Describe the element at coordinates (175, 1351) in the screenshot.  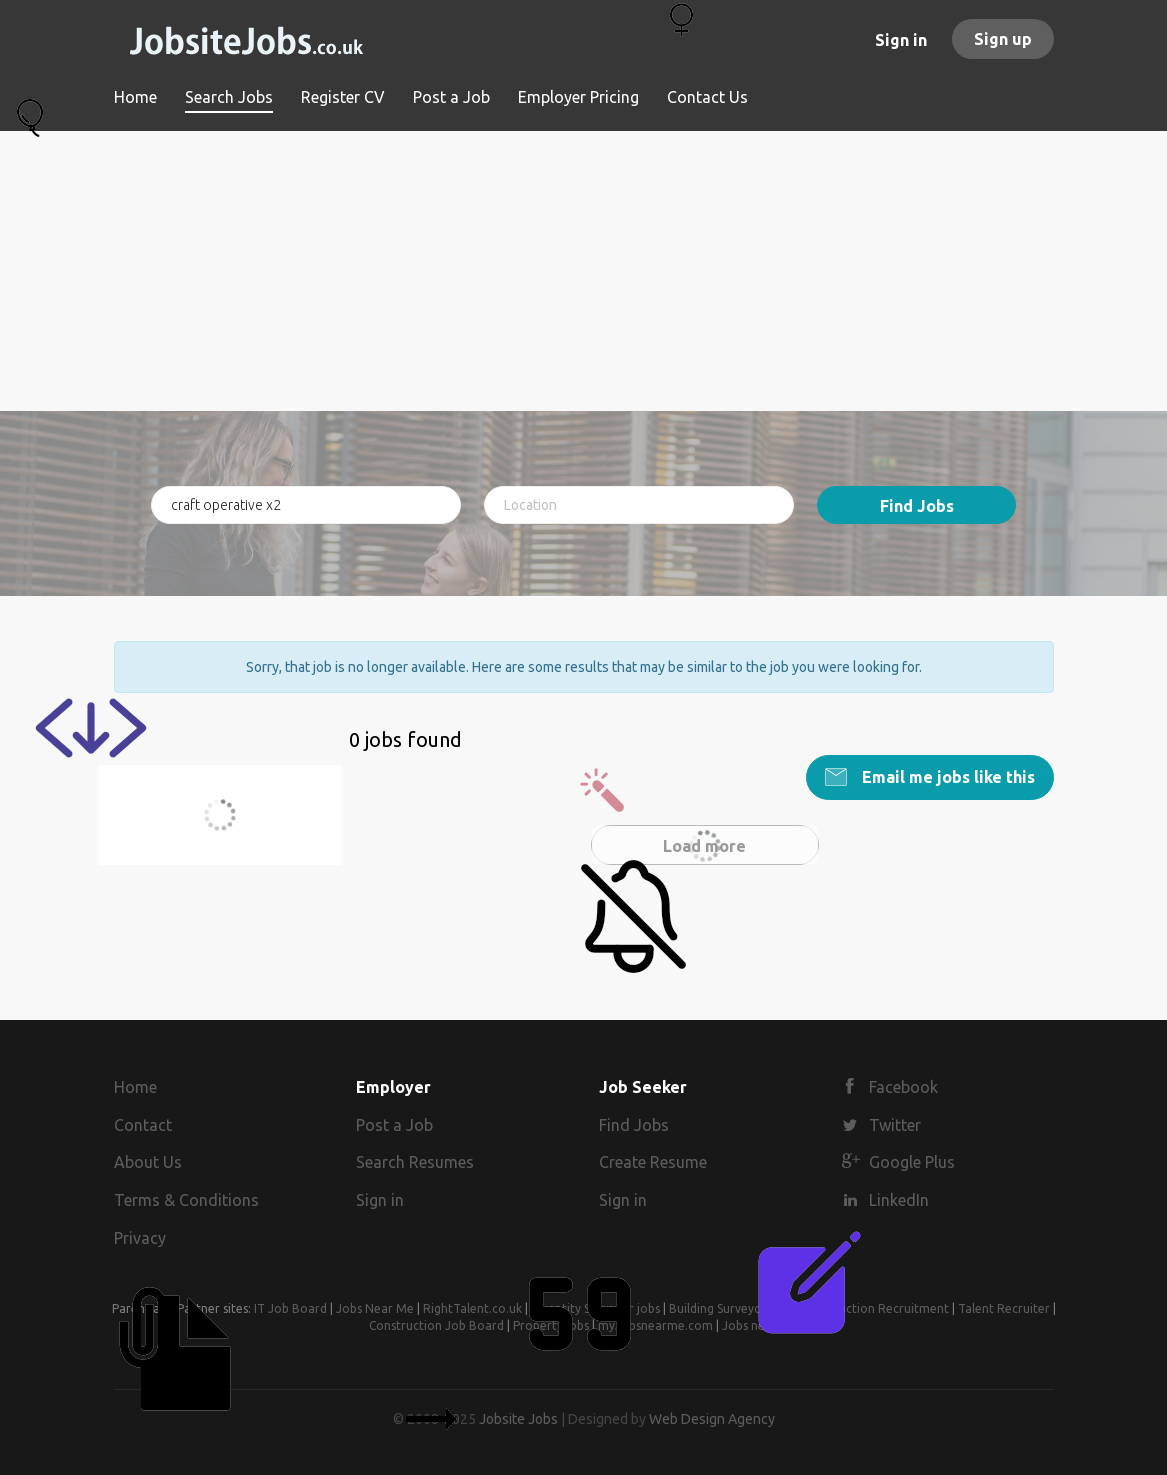
I see `attach a file or document` at that location.